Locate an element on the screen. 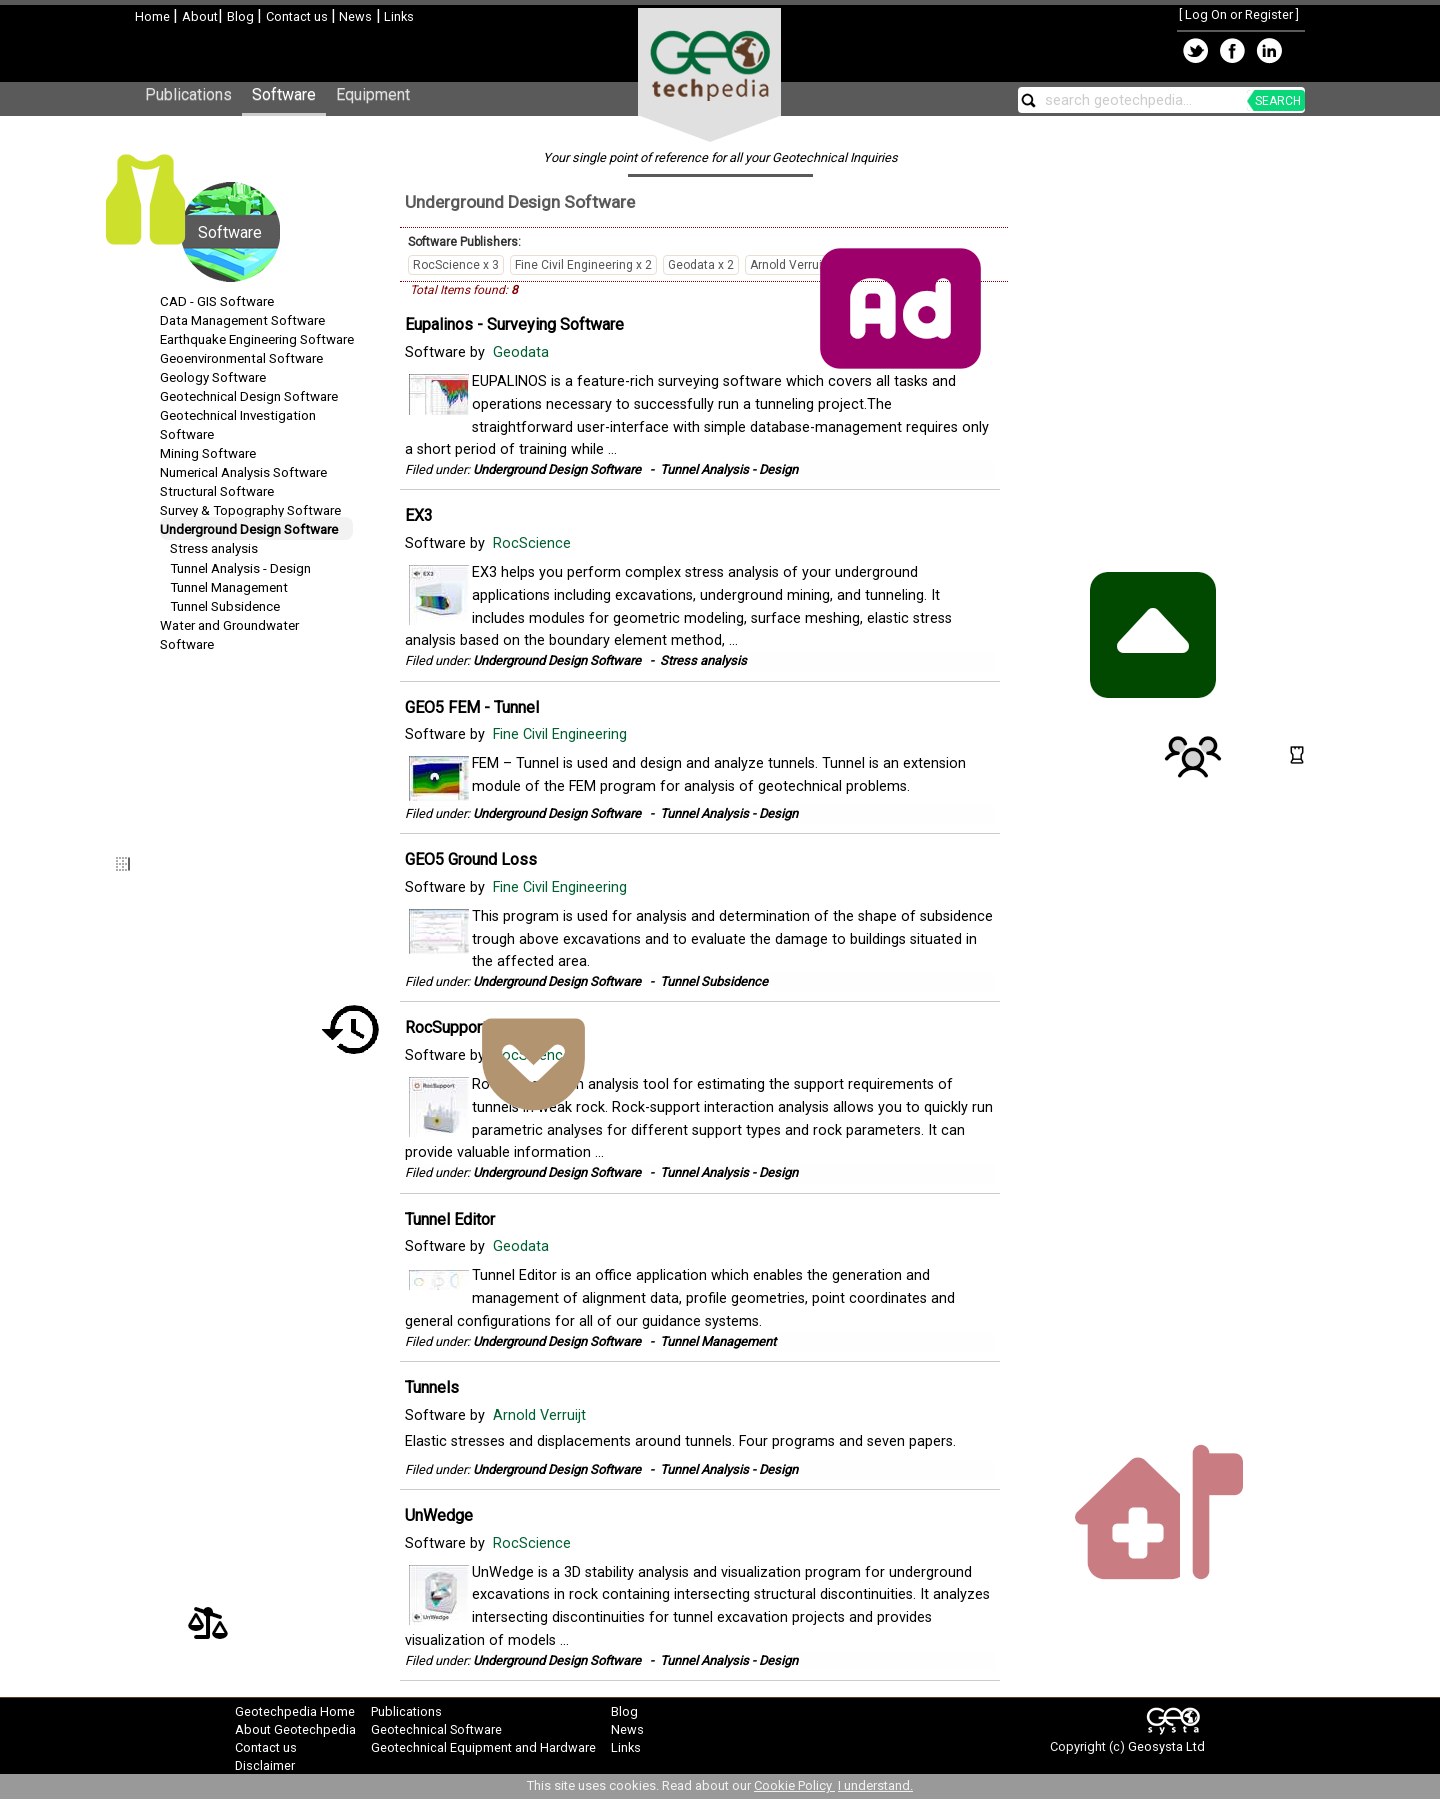 Image resolution: width=1440 pixels, height=1799 pixels. indicates an imbalanced comparison or unequal weight is located at coordinates (208, 1623).